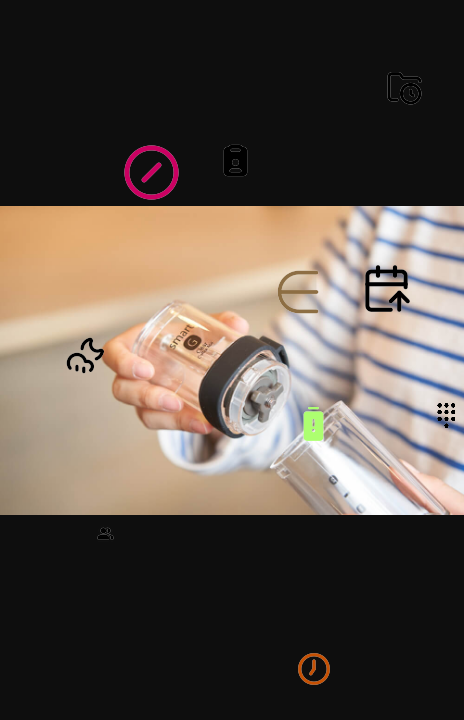  I want to click on view time or clock settings, so click(314, 669).